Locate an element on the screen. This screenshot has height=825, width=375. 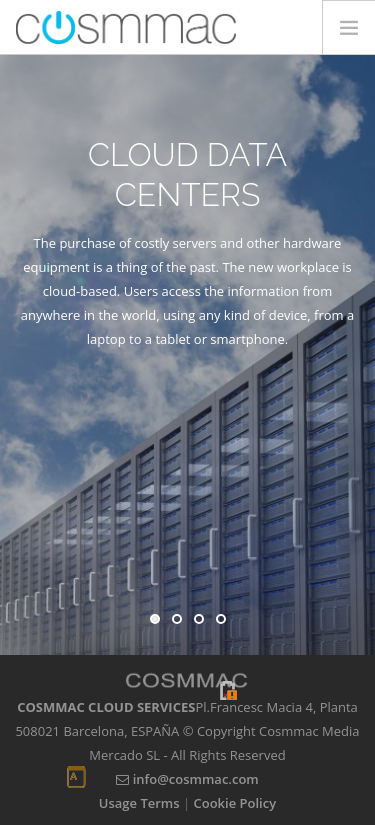
open ebook reader app is located at coordinates (77, 777).